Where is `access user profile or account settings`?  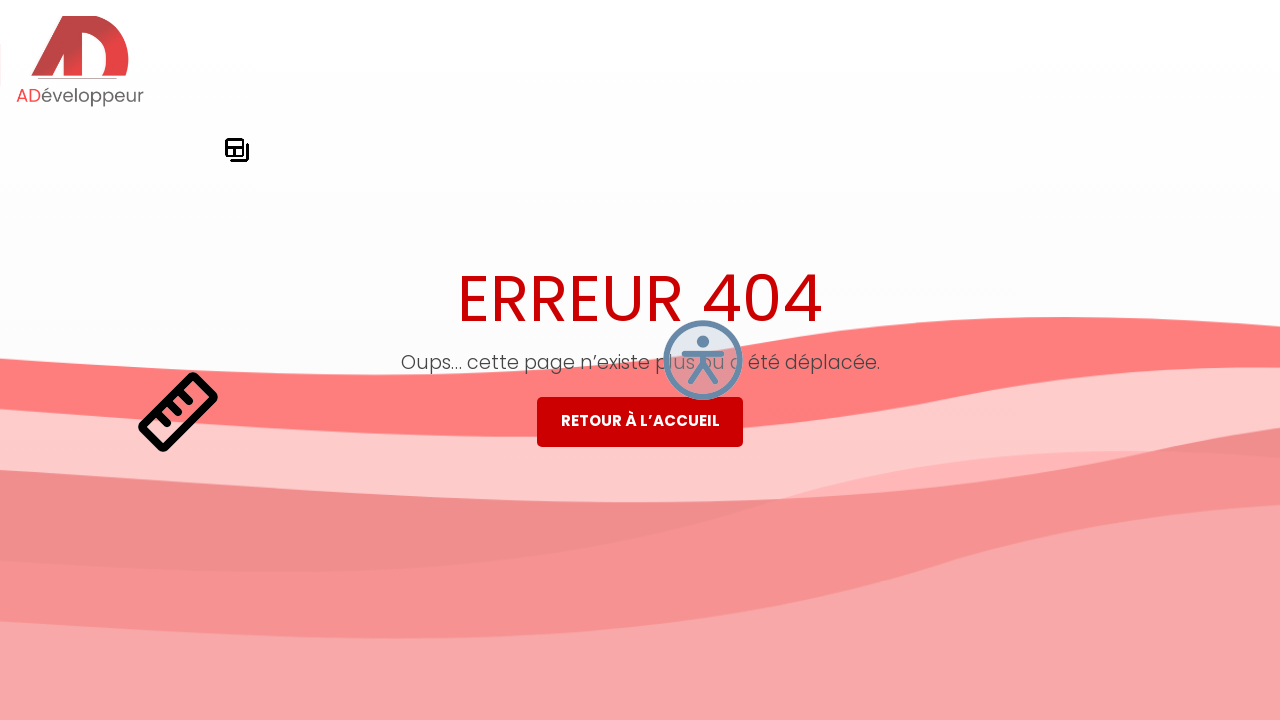
access user profile or account settings is located at coordinates (703, 360).